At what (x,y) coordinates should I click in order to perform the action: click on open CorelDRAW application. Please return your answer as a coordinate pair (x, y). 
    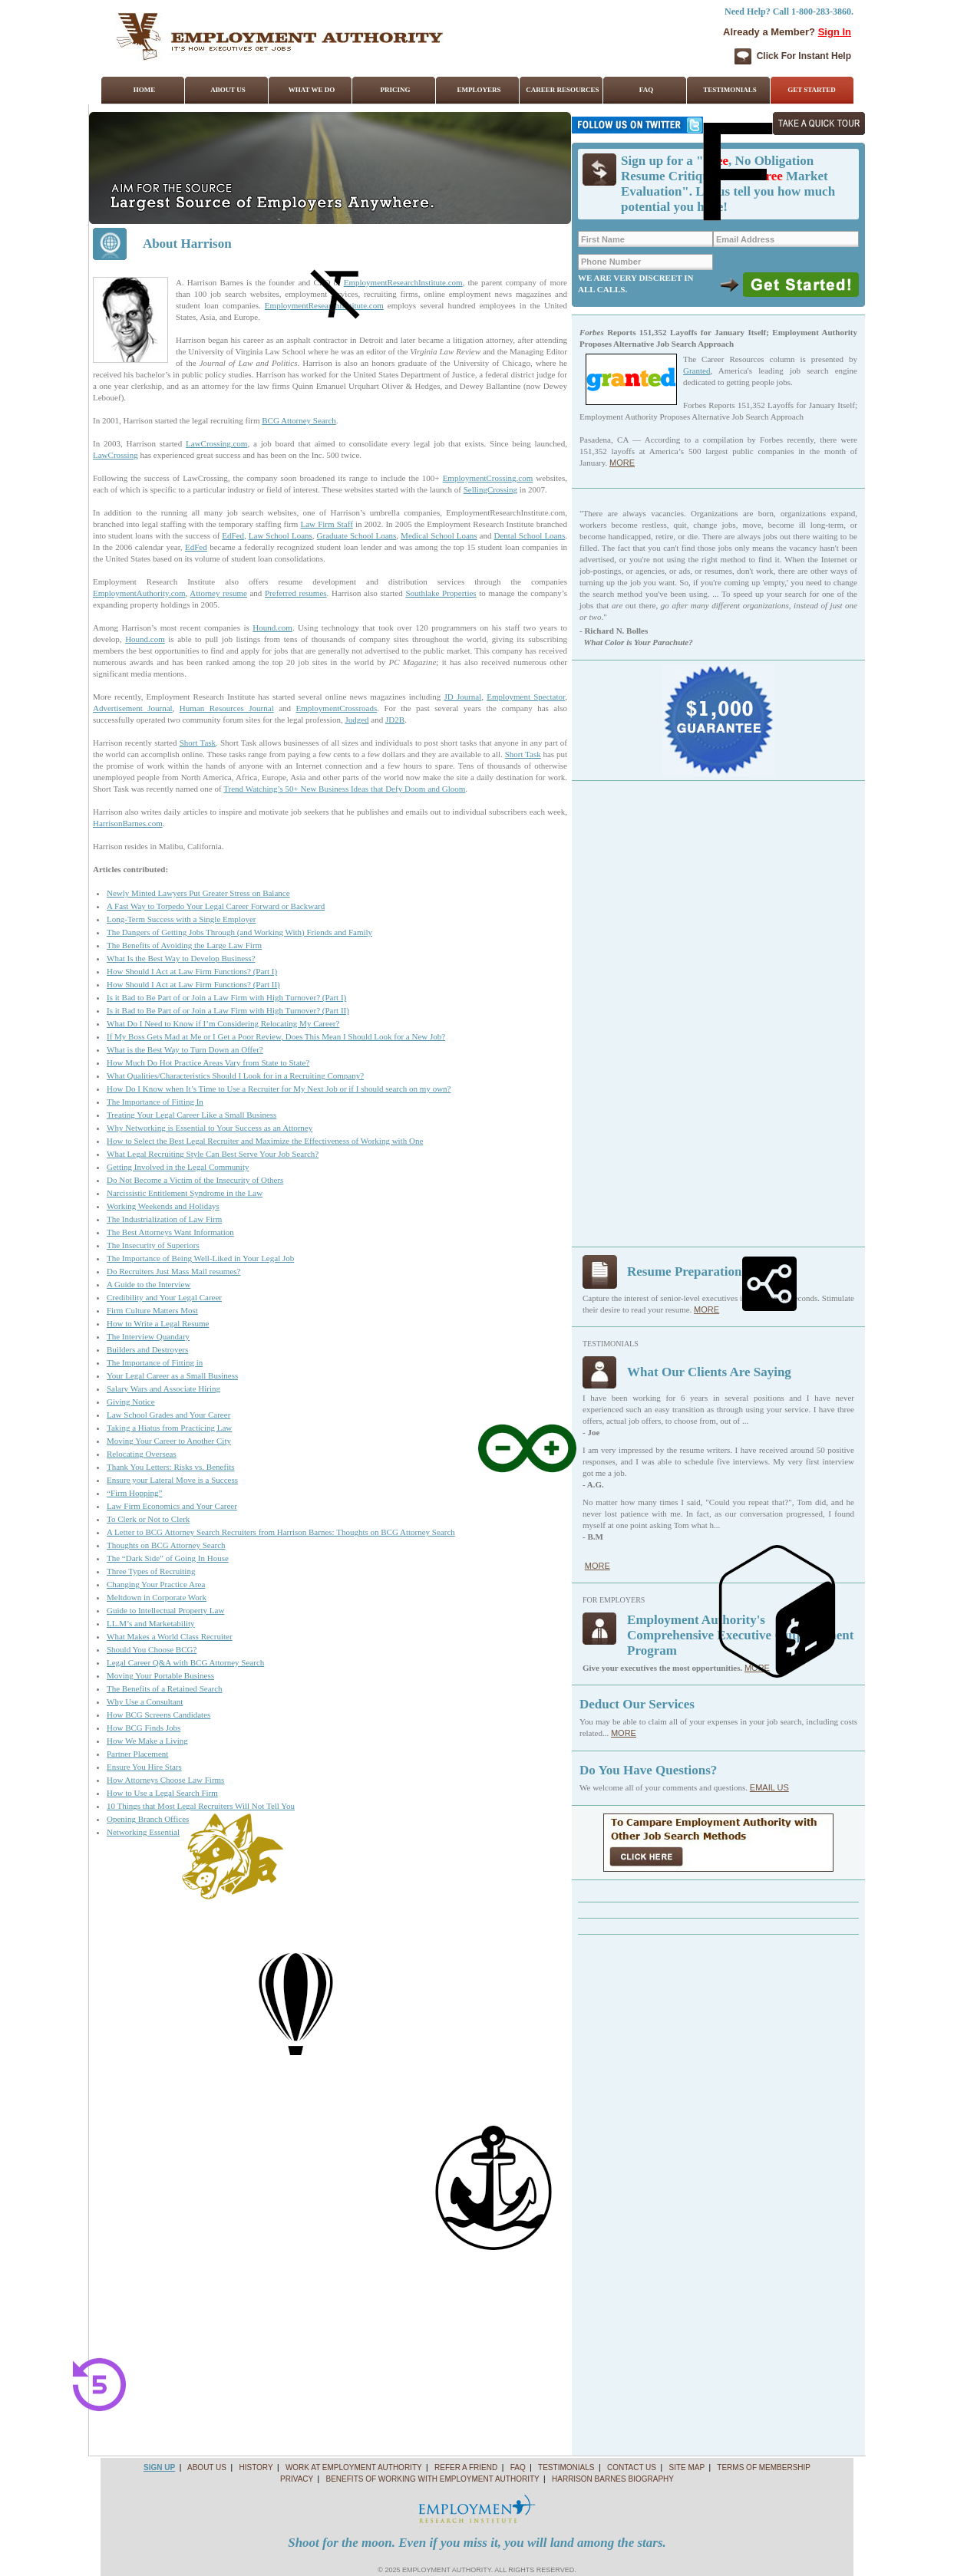
    Looking at the image, I should click on (295, 2004).